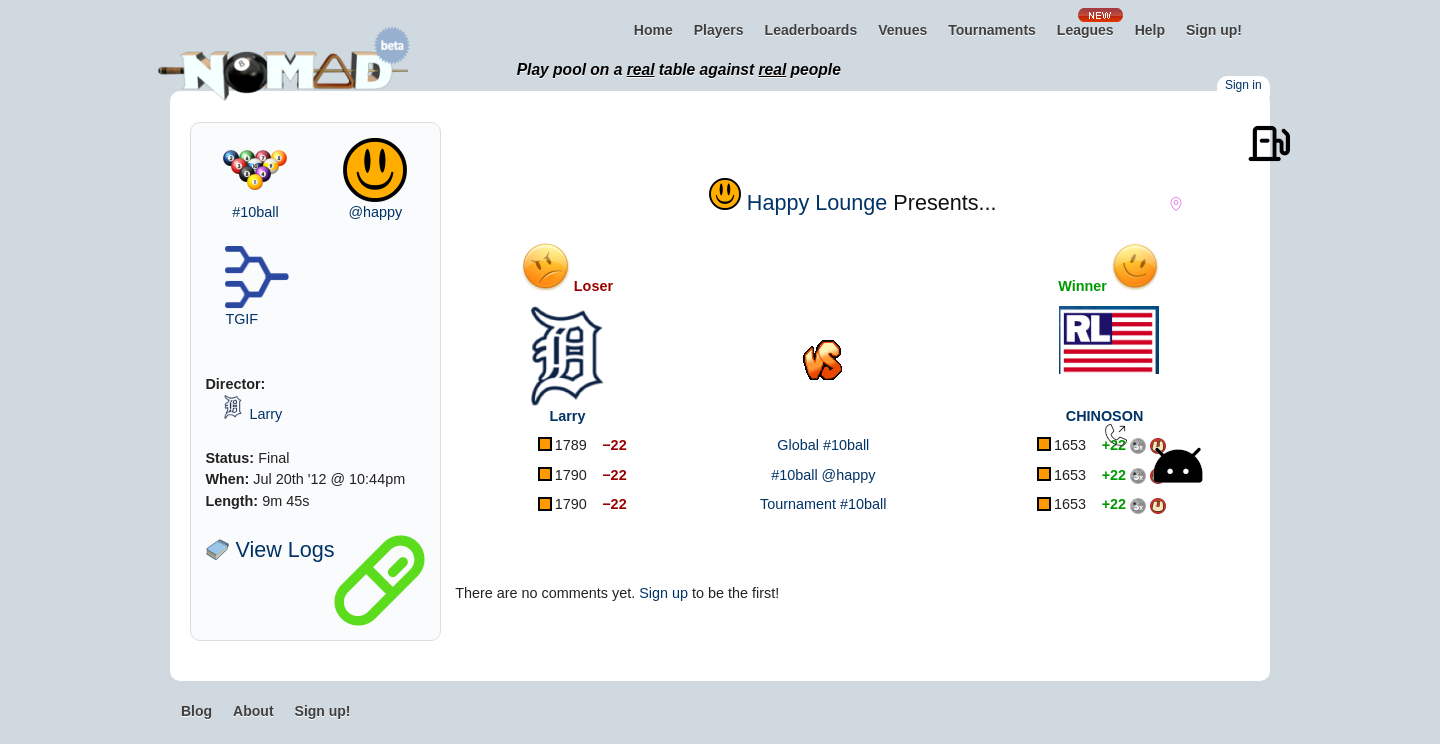 Image resolution: width=1440 pixels, height=744 pixels. What do you see at coordinates (1116, 434) in the screenshot?
I see `make an outgoing call` at bounding box center [1116, 434].